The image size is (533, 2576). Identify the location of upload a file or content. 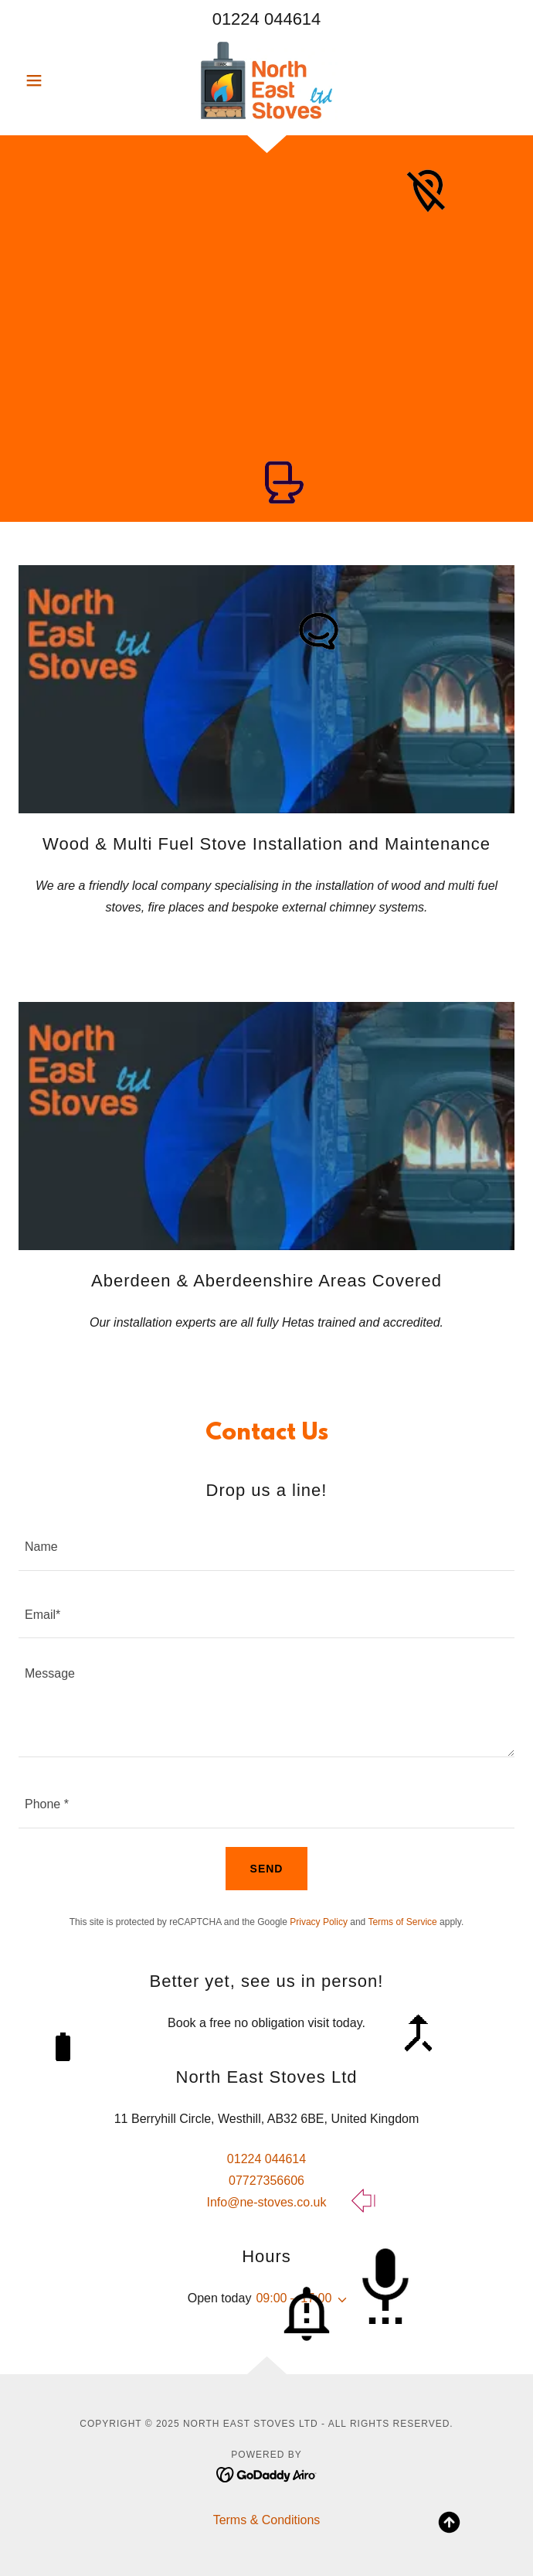
(449, 2522).